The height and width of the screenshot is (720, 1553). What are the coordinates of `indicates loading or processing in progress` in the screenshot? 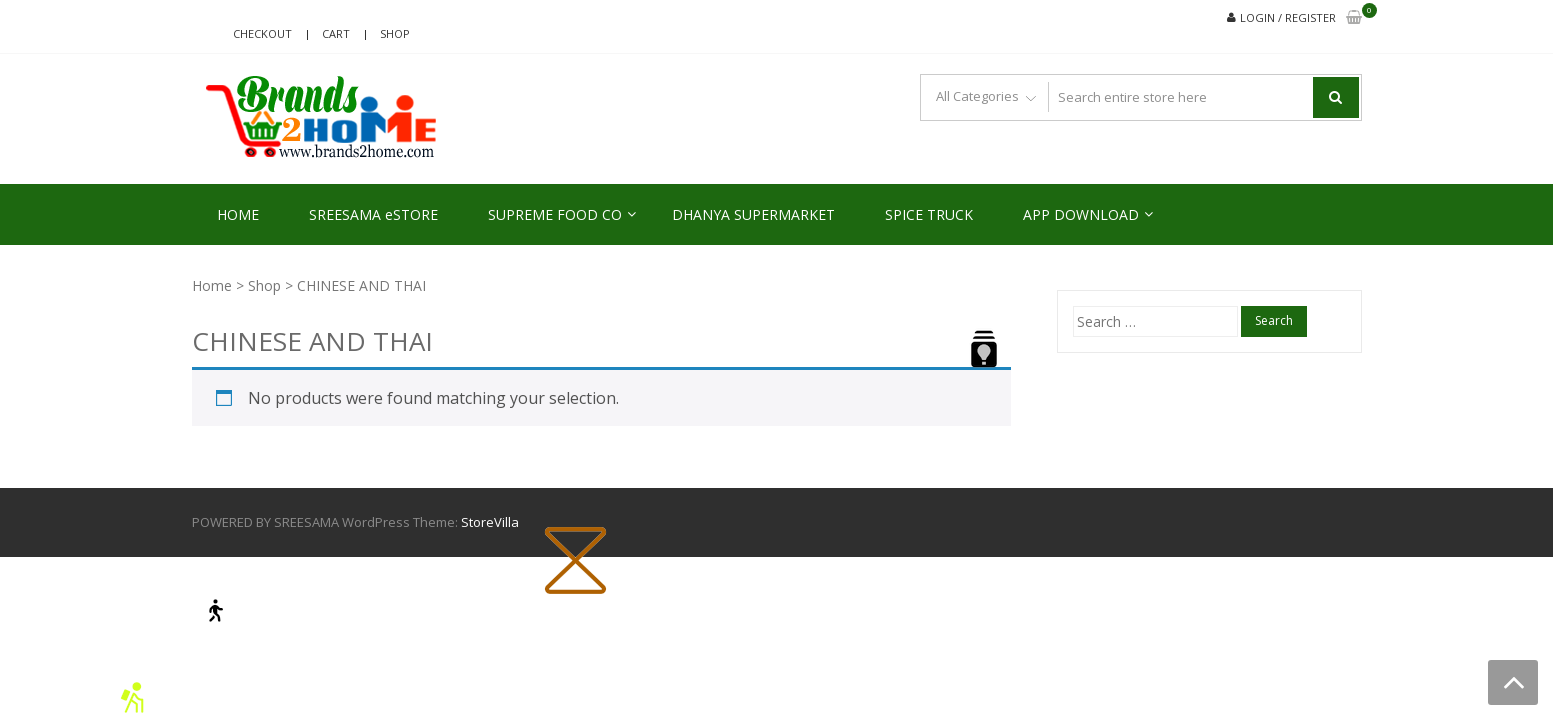 It's located at (575, 560).